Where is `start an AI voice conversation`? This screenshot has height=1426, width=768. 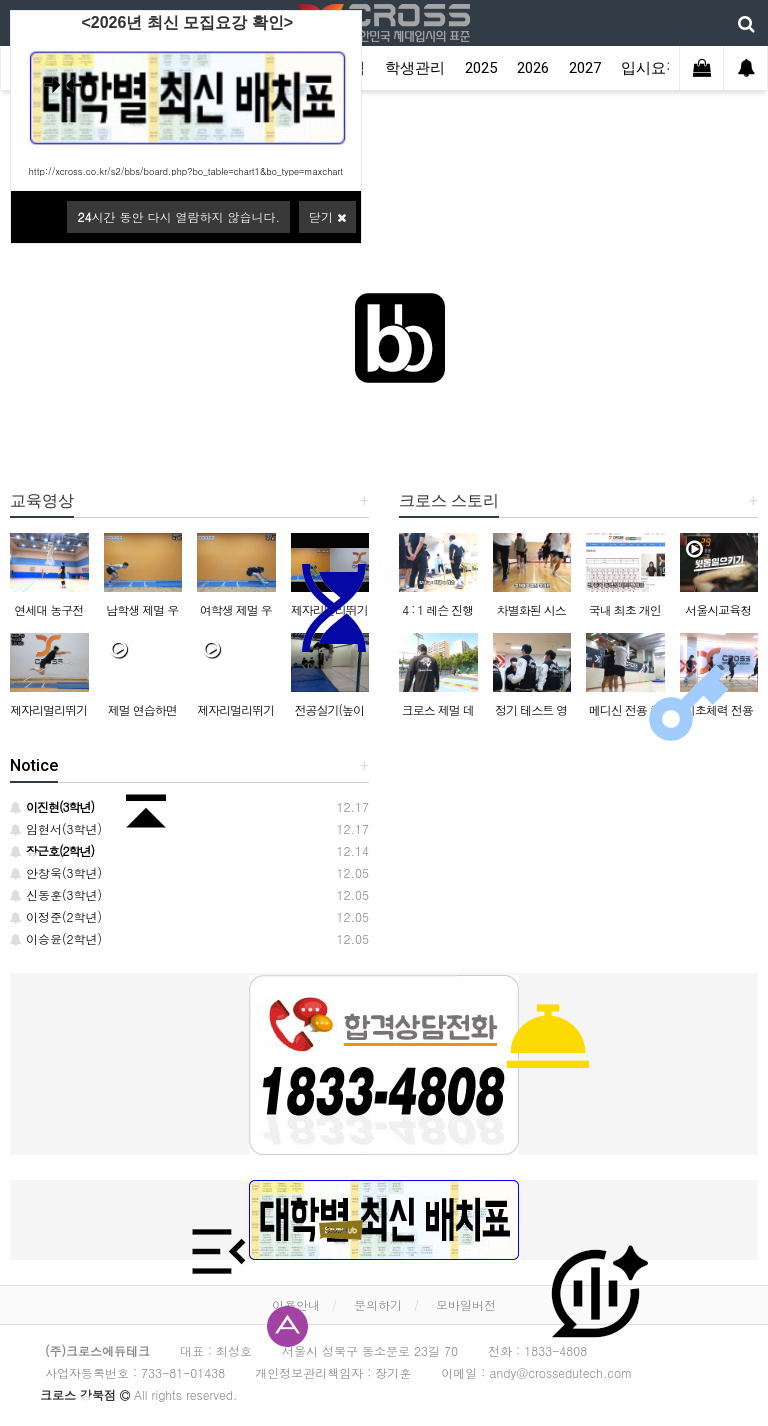 start an AI voice conversation is located at coordinates (595, 1293).